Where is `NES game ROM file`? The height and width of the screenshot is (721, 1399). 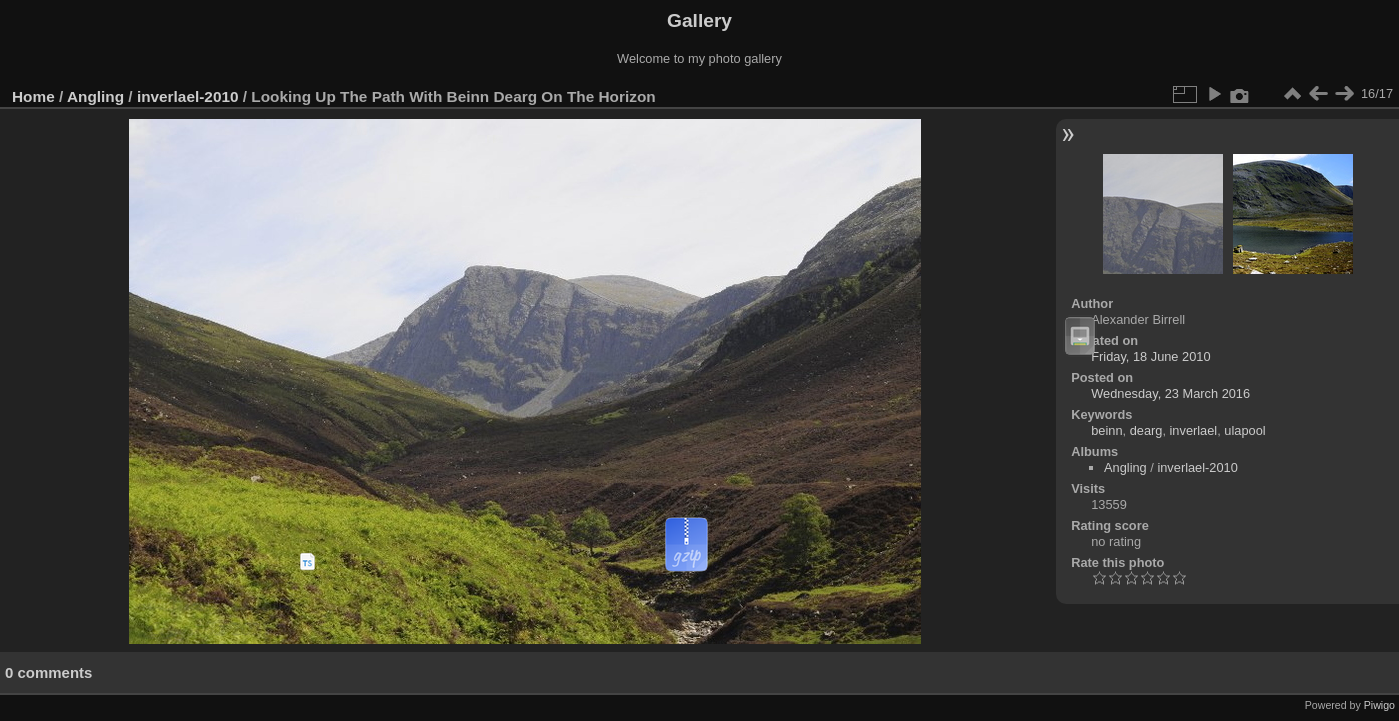 NES game ROM file is located at coordinates (1080, 336).